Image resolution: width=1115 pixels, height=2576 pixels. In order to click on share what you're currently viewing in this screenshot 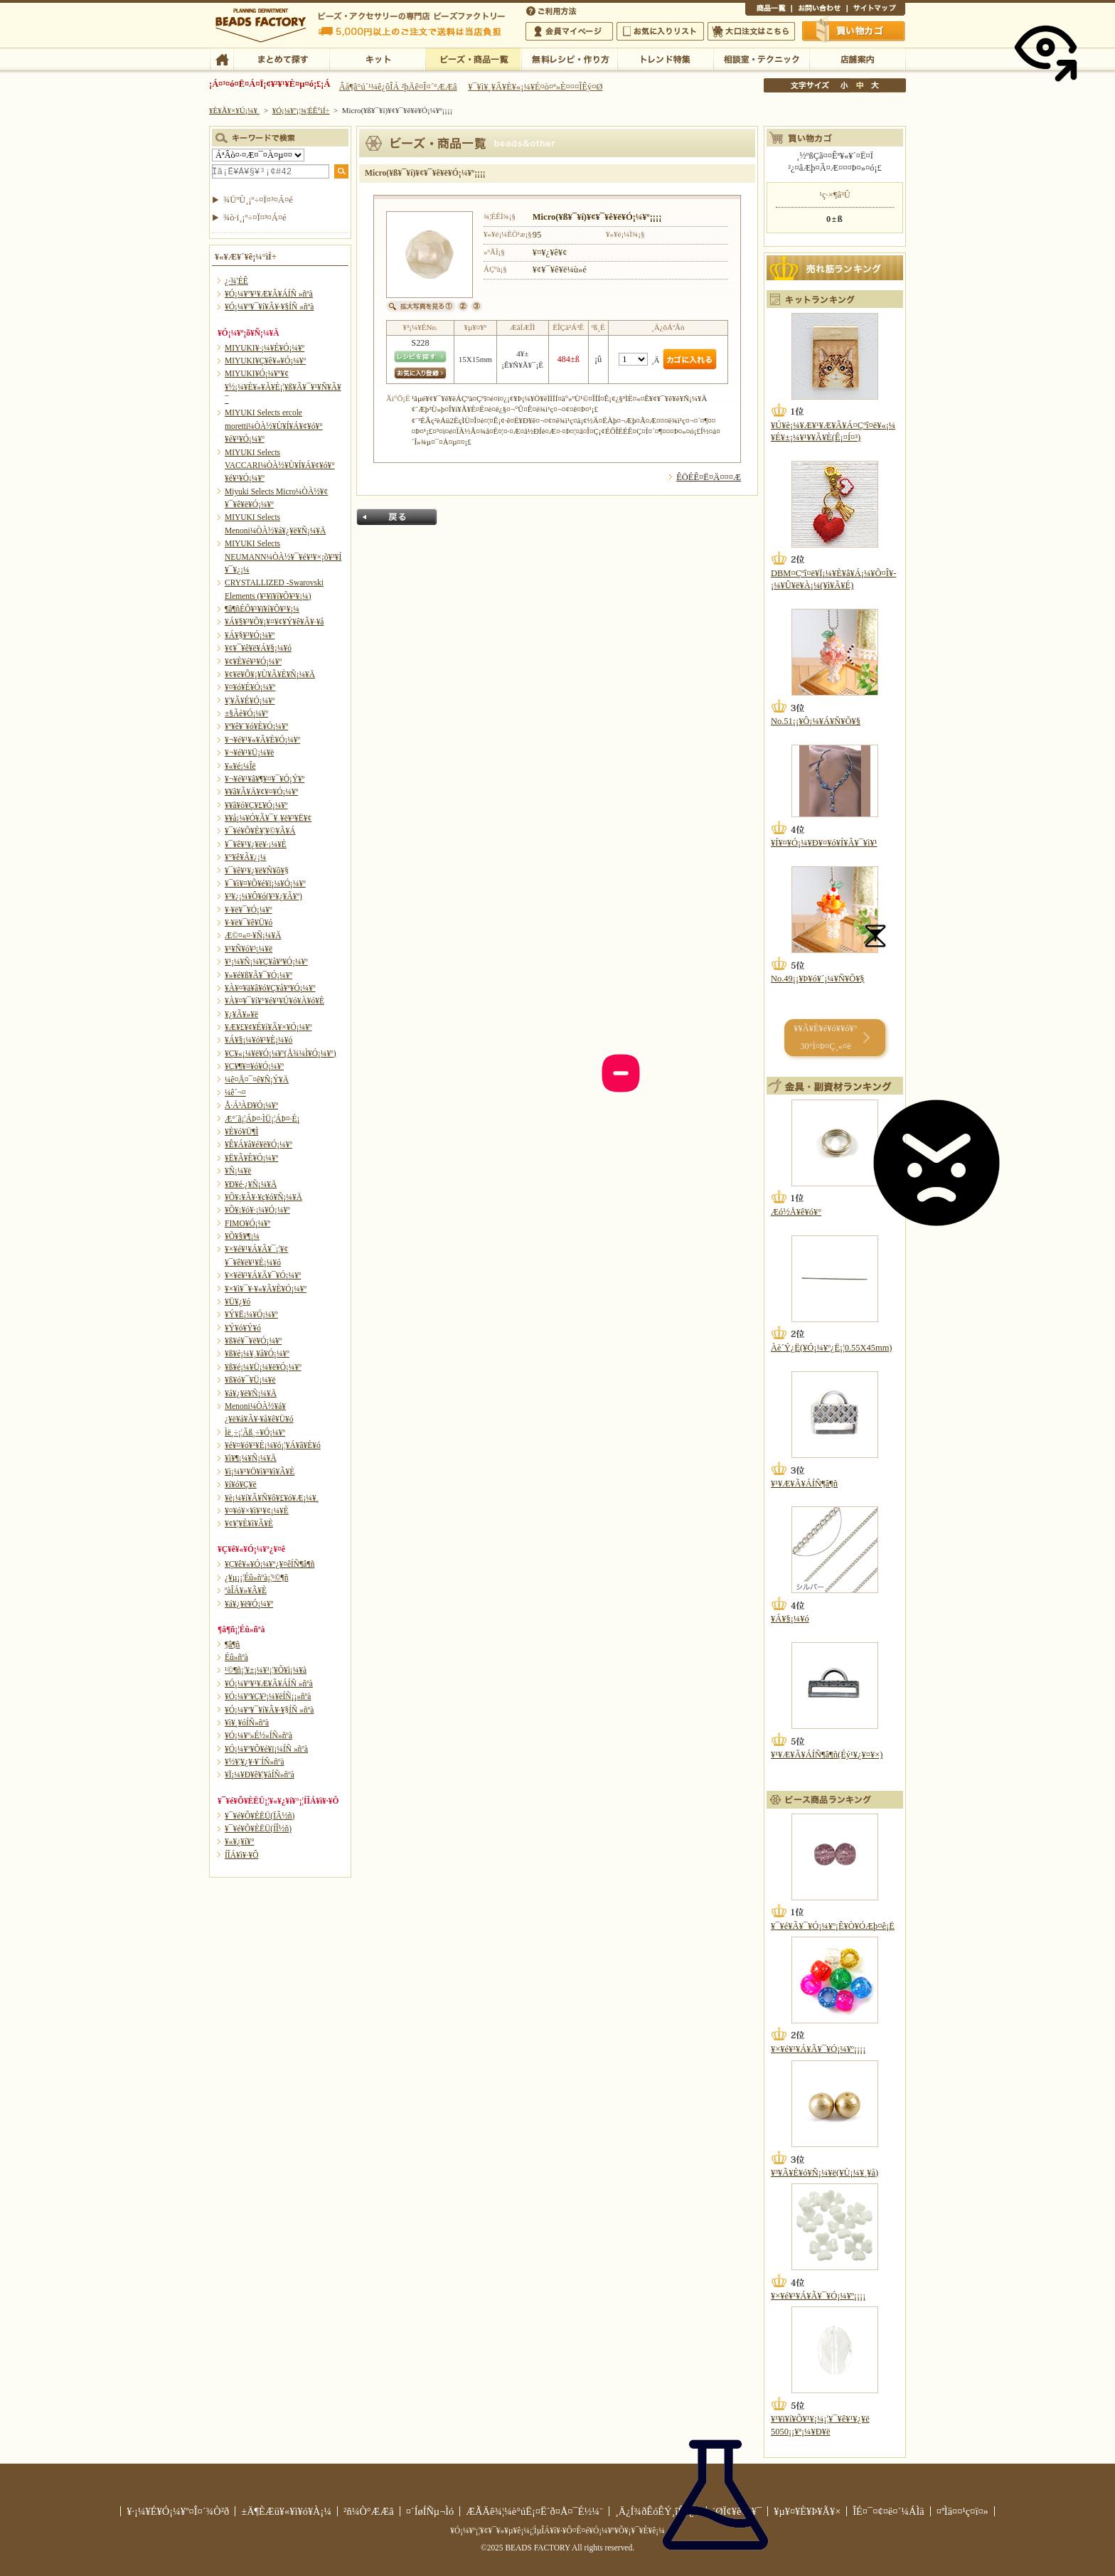, I will do `click(1045, 47)`.